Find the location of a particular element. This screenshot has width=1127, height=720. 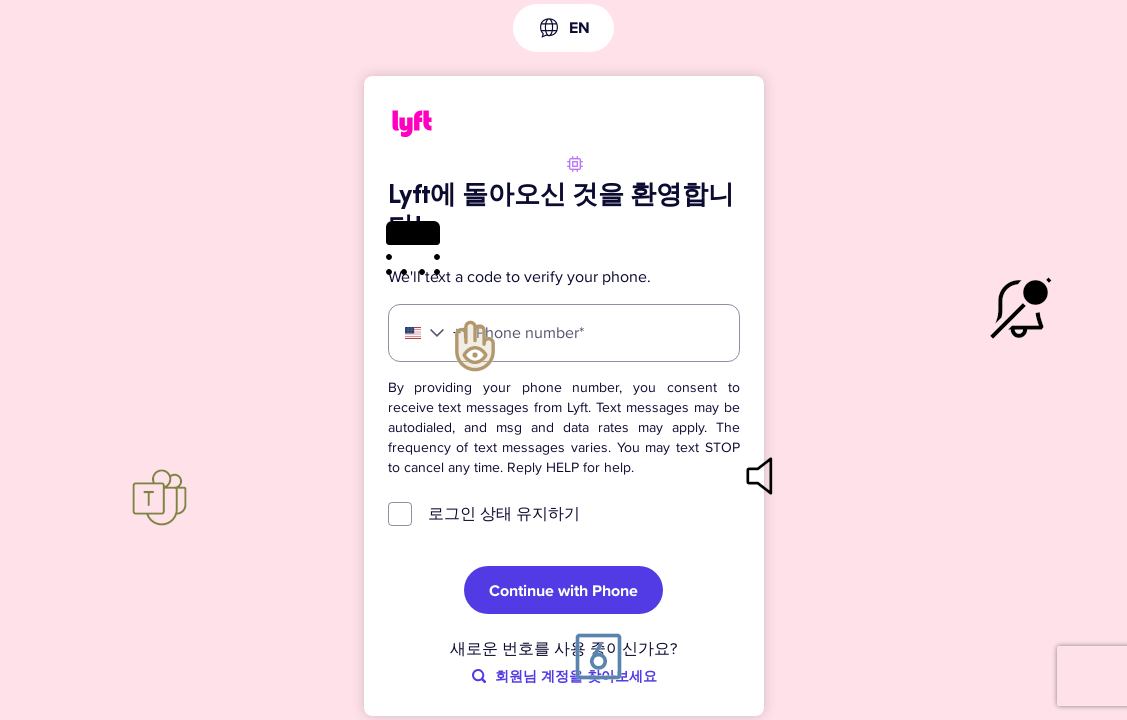

select the number six is located at coordinates (598, 656).